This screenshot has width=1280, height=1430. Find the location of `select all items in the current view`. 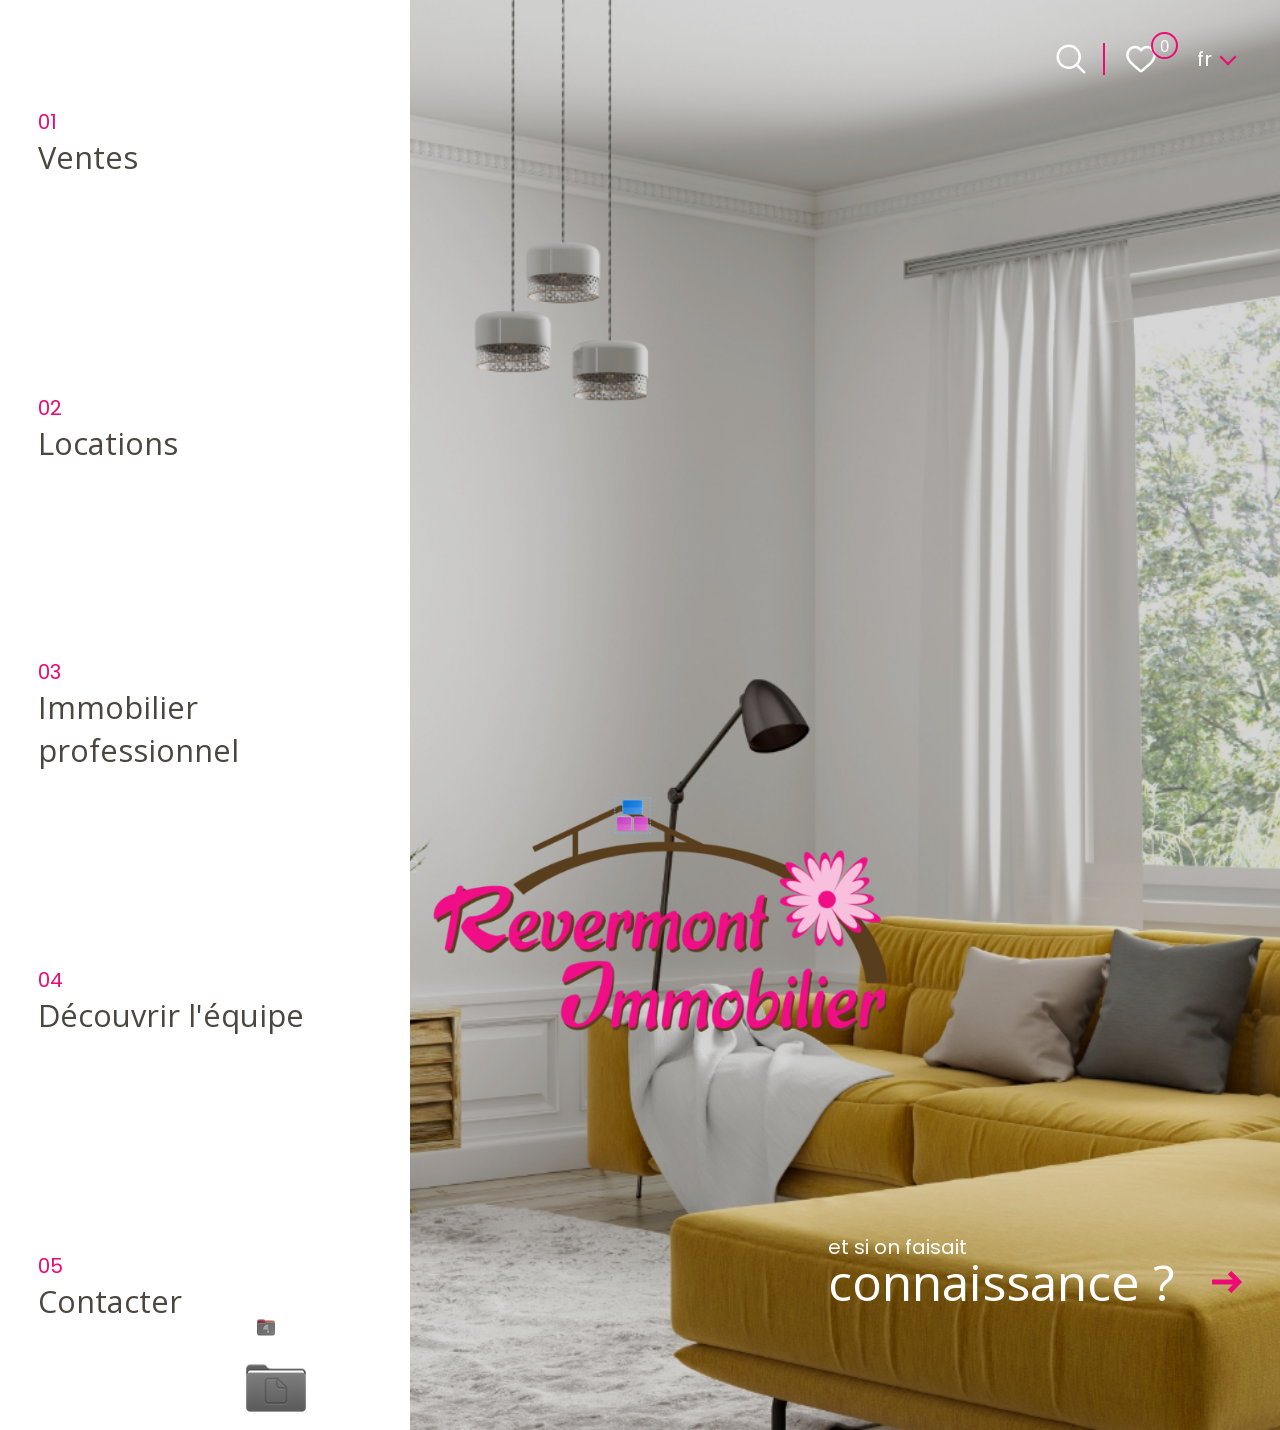

select all items in the current view is located at coordinates (632, 815).